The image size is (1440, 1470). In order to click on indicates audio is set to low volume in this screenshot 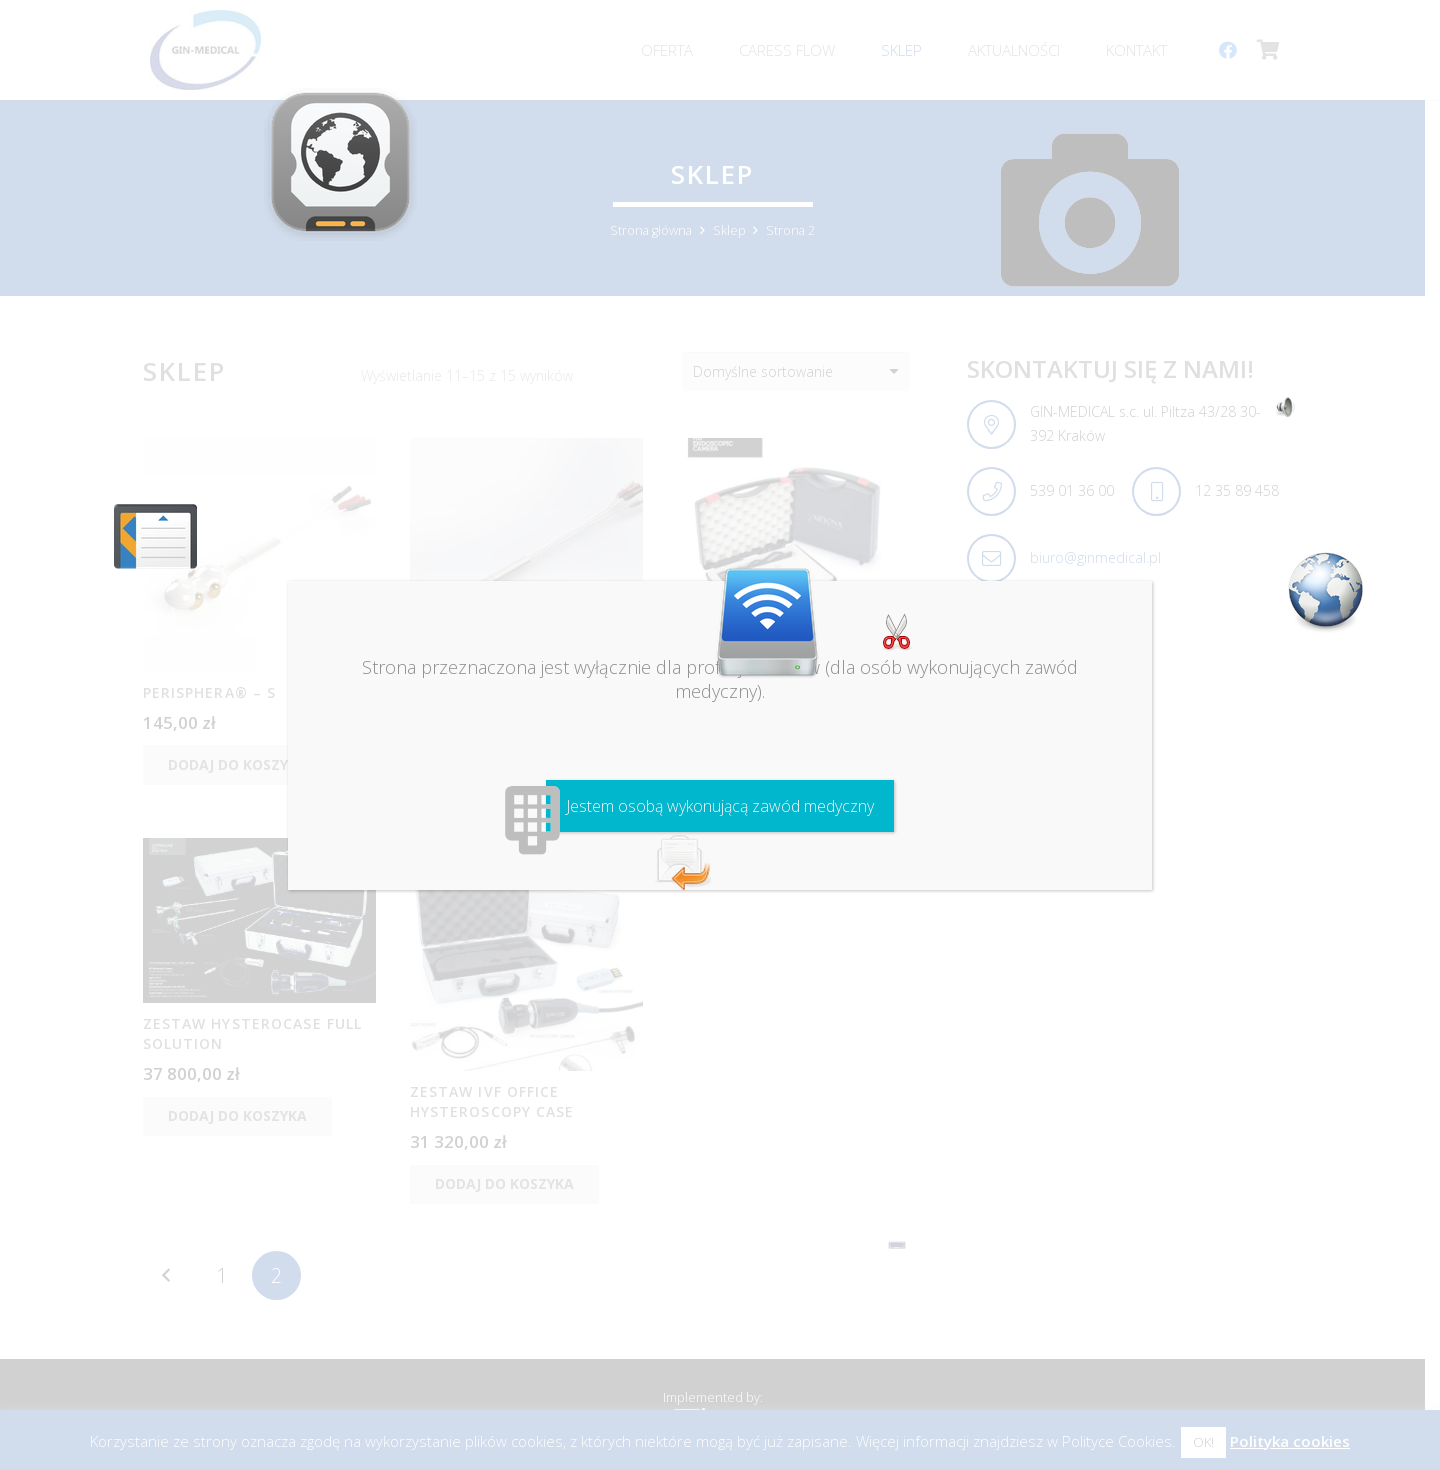, I will do `click(1287, 407)`.